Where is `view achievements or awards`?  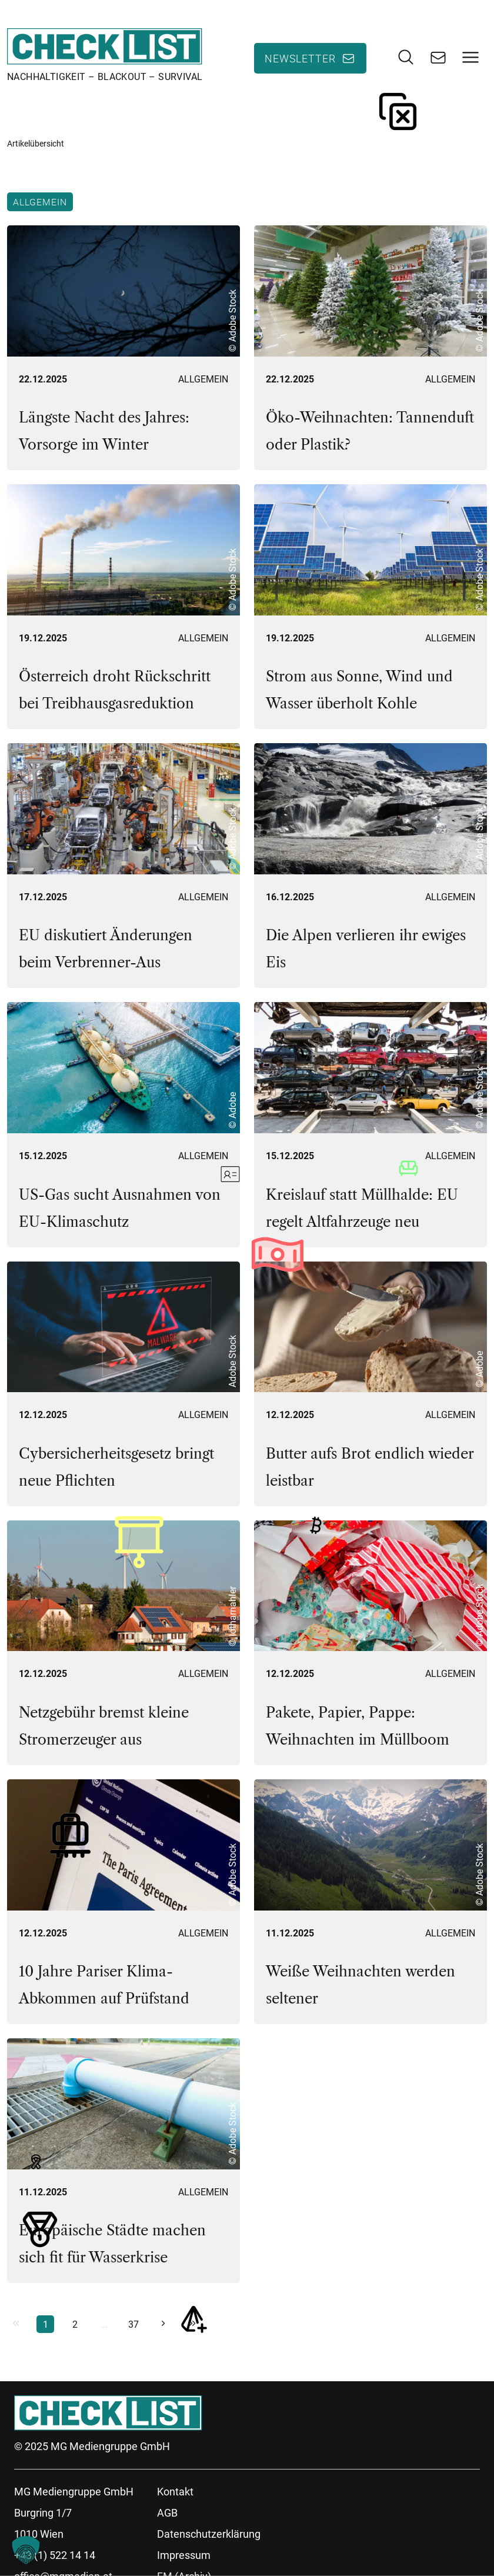
view achievements or awards is located at coordinates (40, 2229).